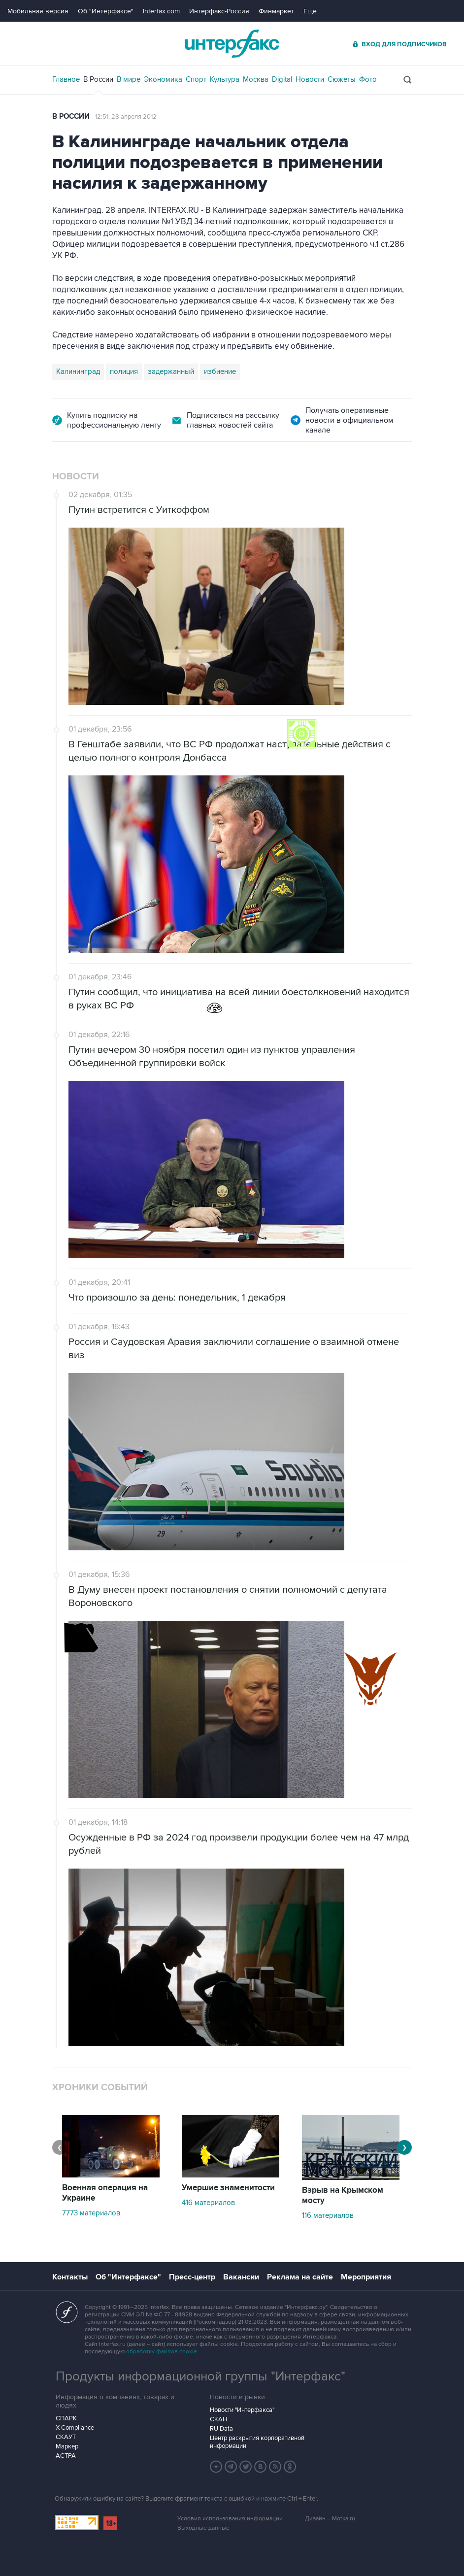 The width and height of the screenshot is (464, 2576). I want to click on select reptile or dragon character class, so click(370, 1678).